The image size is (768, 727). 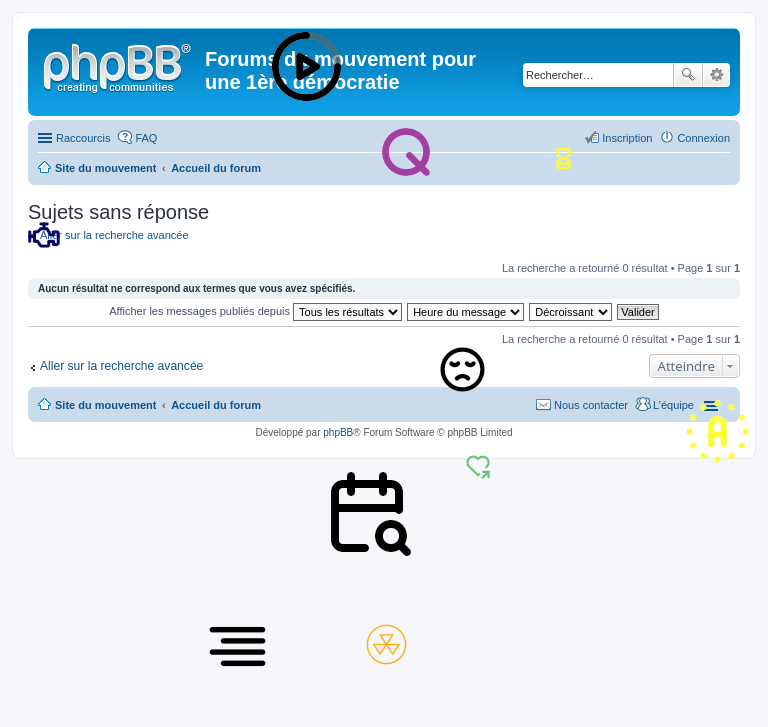 I want to click on indicates a draft or pending item labeled "A", so click(x=717, y=431).